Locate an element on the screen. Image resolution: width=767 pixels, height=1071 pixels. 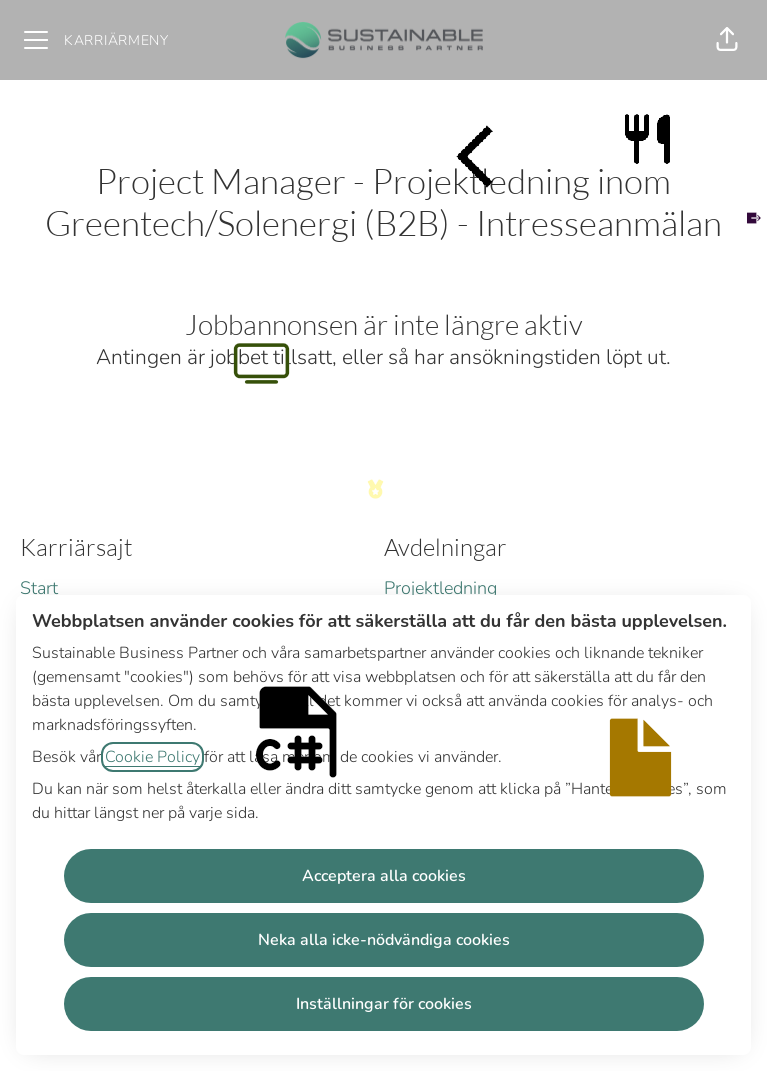
find nearby restaurants is located at coordinates (647, 139).